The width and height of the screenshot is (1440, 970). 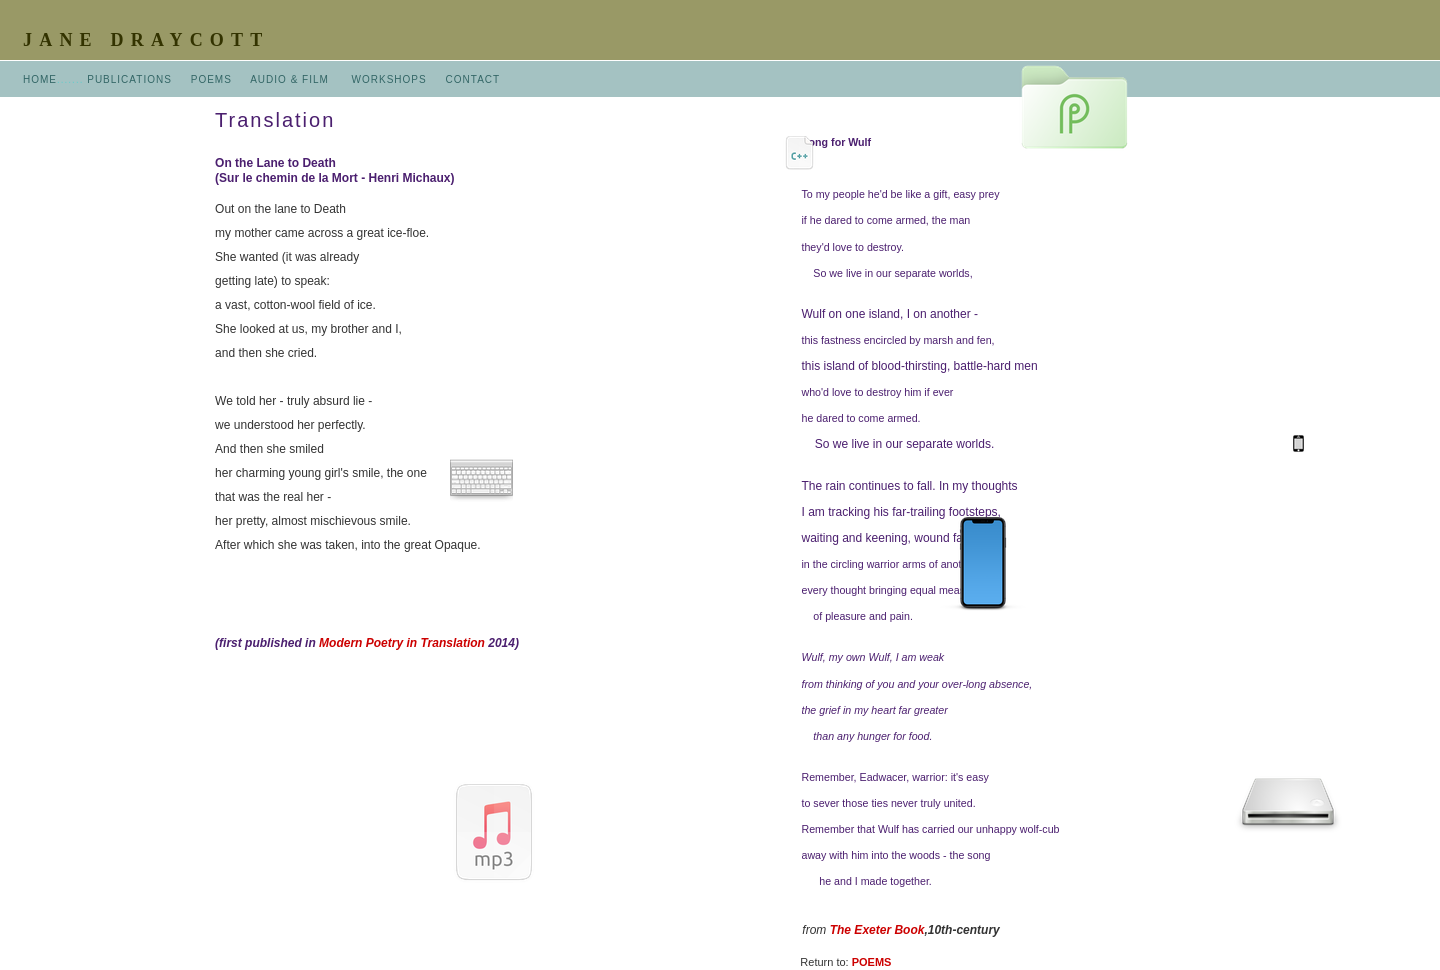 What do you see at coordinates (494, 832) in the screenshot?
I see `an mp3 audio file` at bounding box center [494, 832].